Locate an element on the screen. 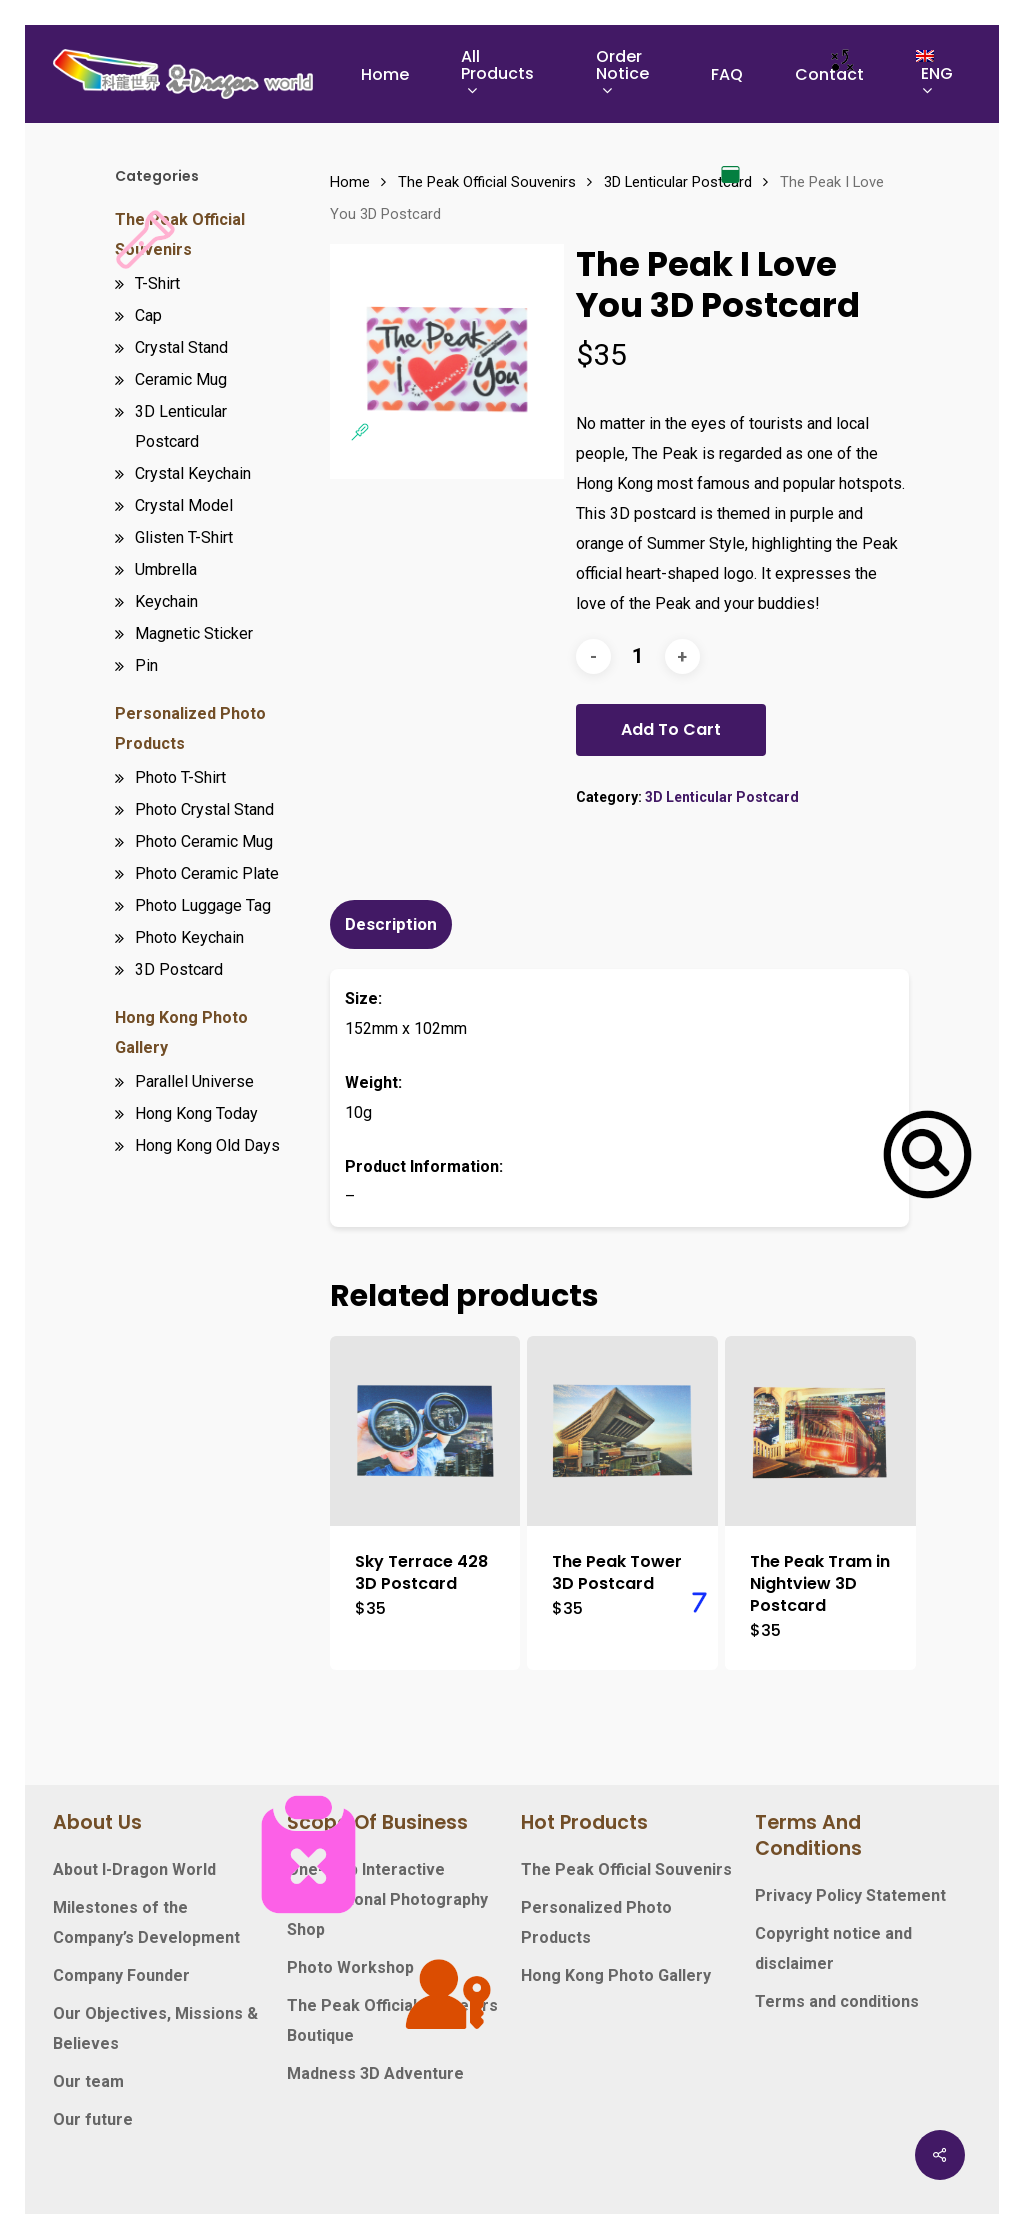 The image size is (1024, 2239). clear clipboard contents is located at coordinates (308, 1854).